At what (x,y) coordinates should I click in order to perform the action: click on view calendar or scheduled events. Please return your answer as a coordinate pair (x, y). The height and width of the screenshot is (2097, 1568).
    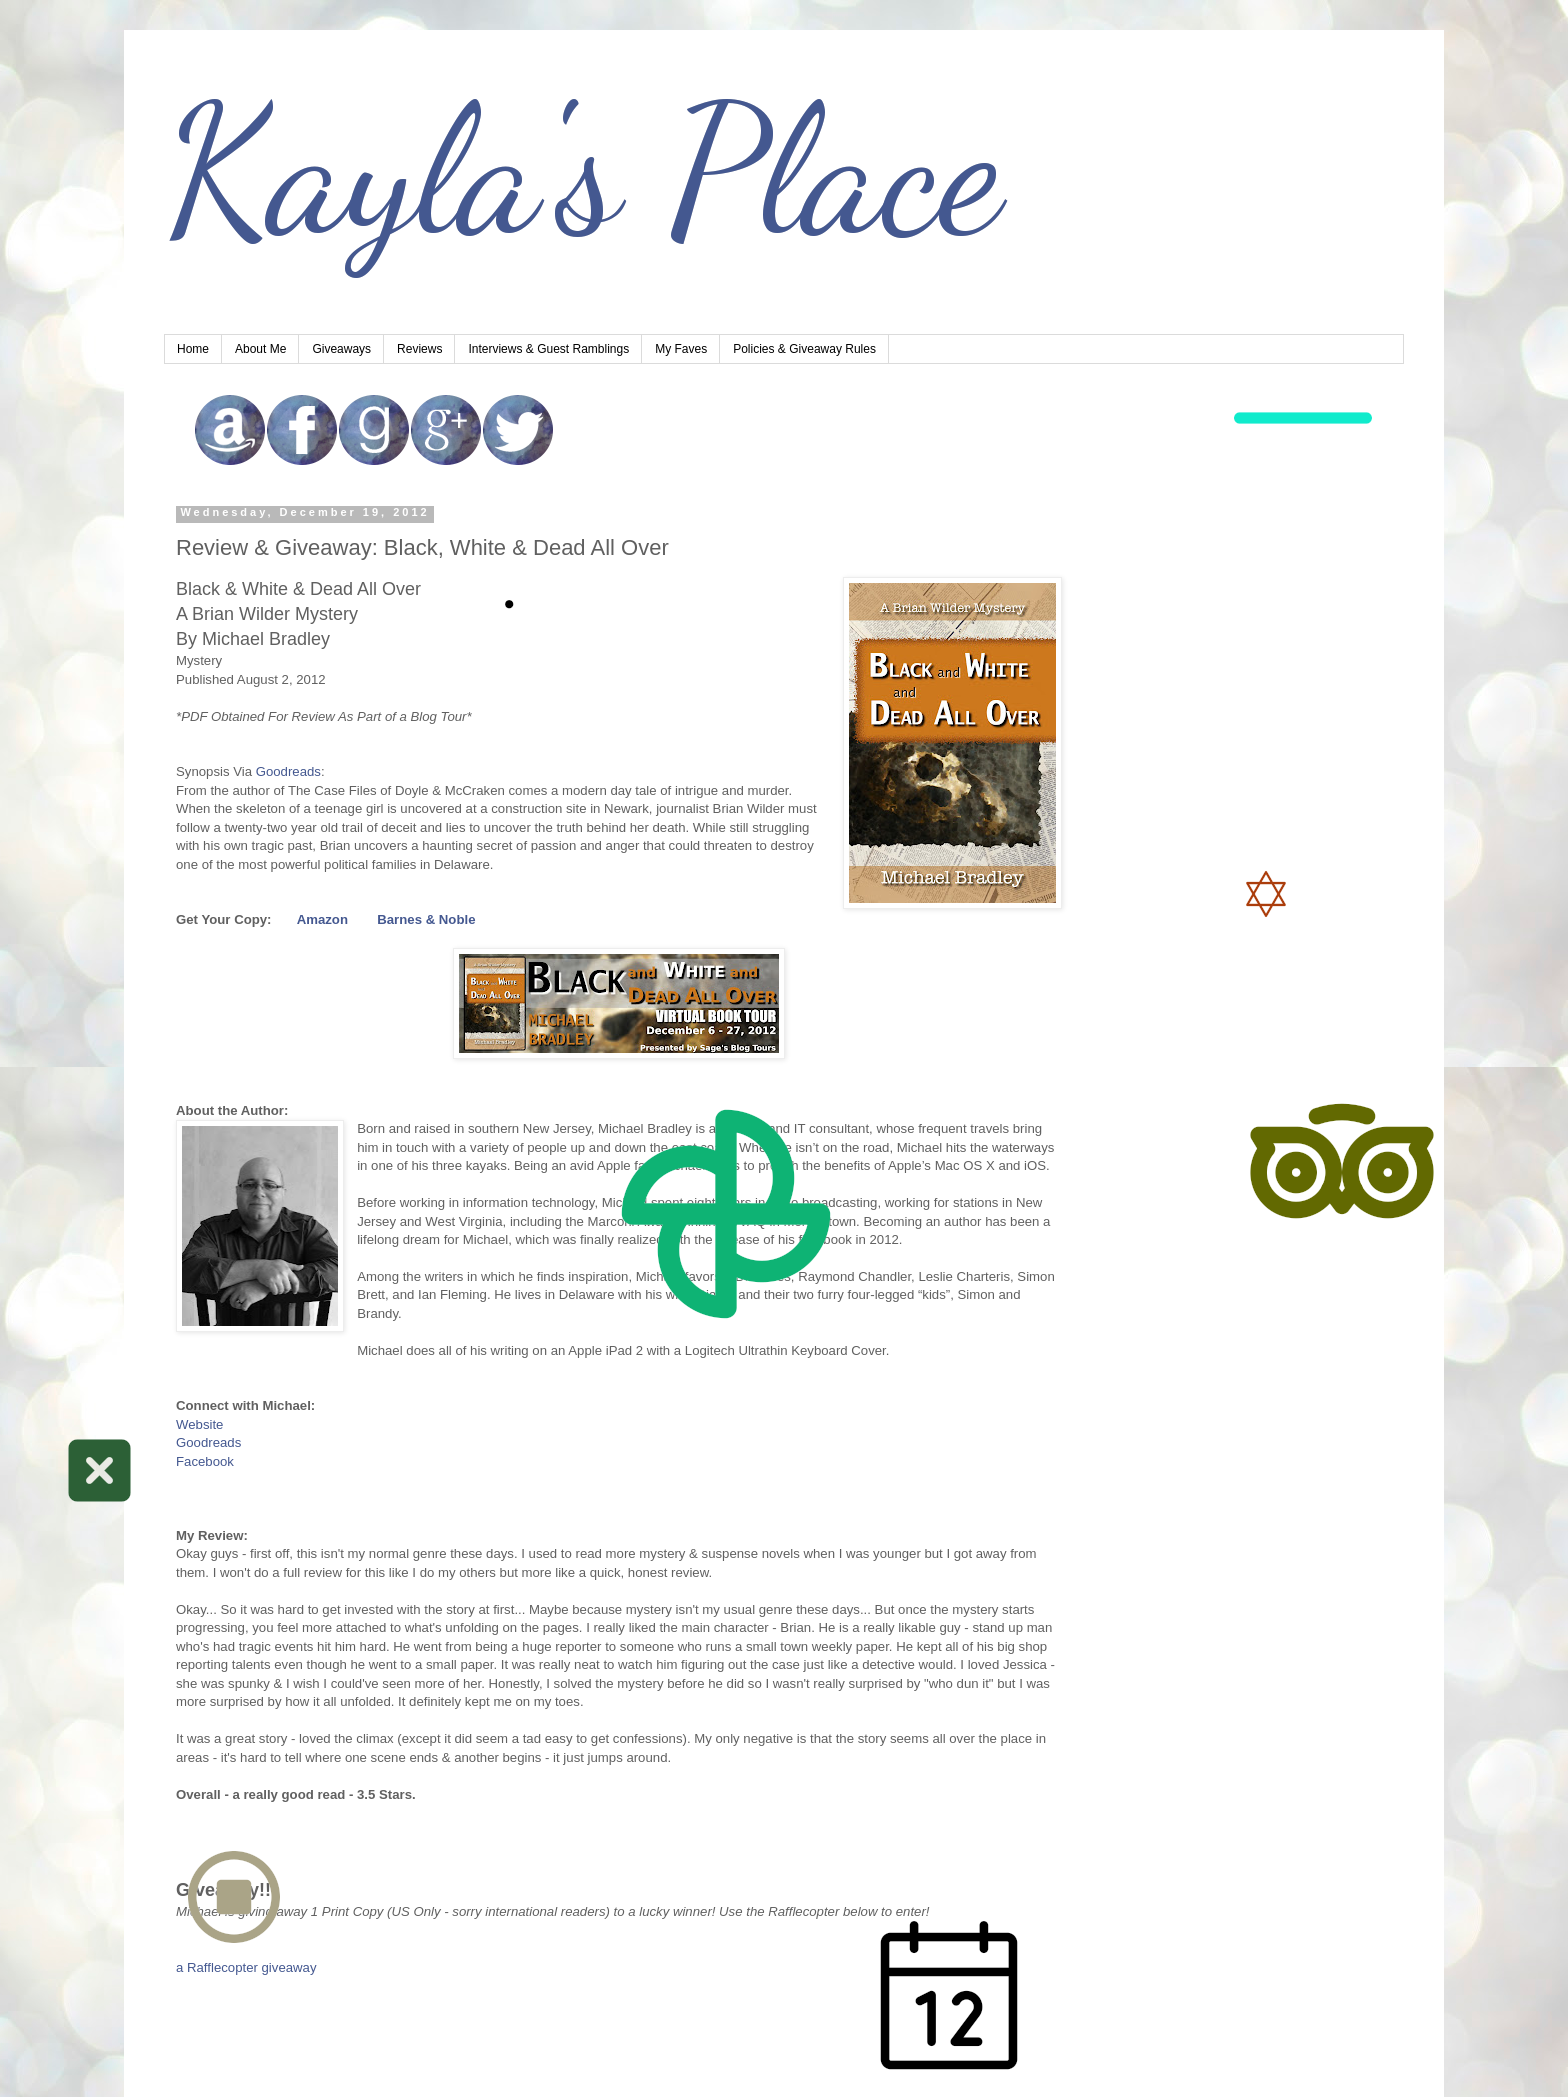
    Looking at the image, I should click on (949, 2001).